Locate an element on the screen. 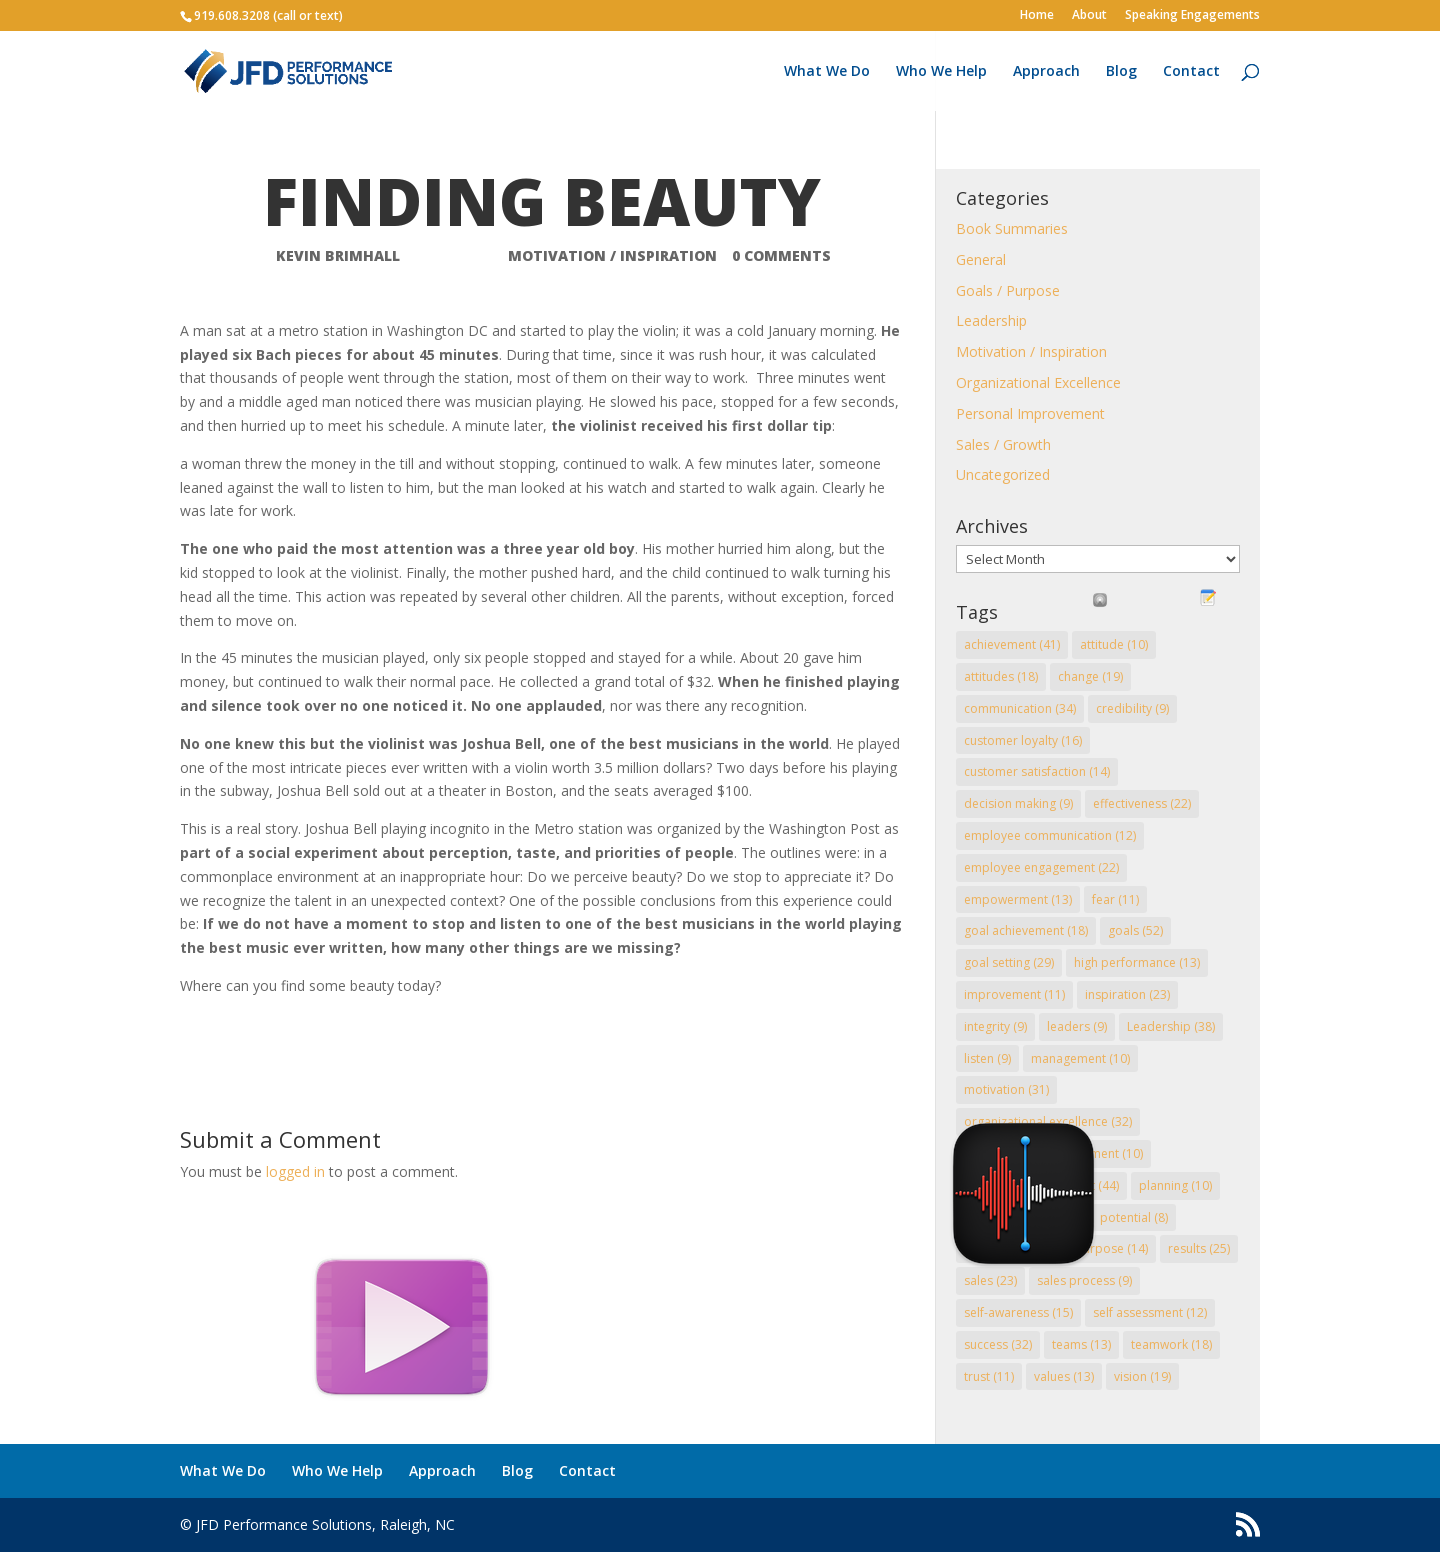 This screenshot has width=1440, height=1552. share files wirelessly via airdrop is located at coordinates (1100, 600).